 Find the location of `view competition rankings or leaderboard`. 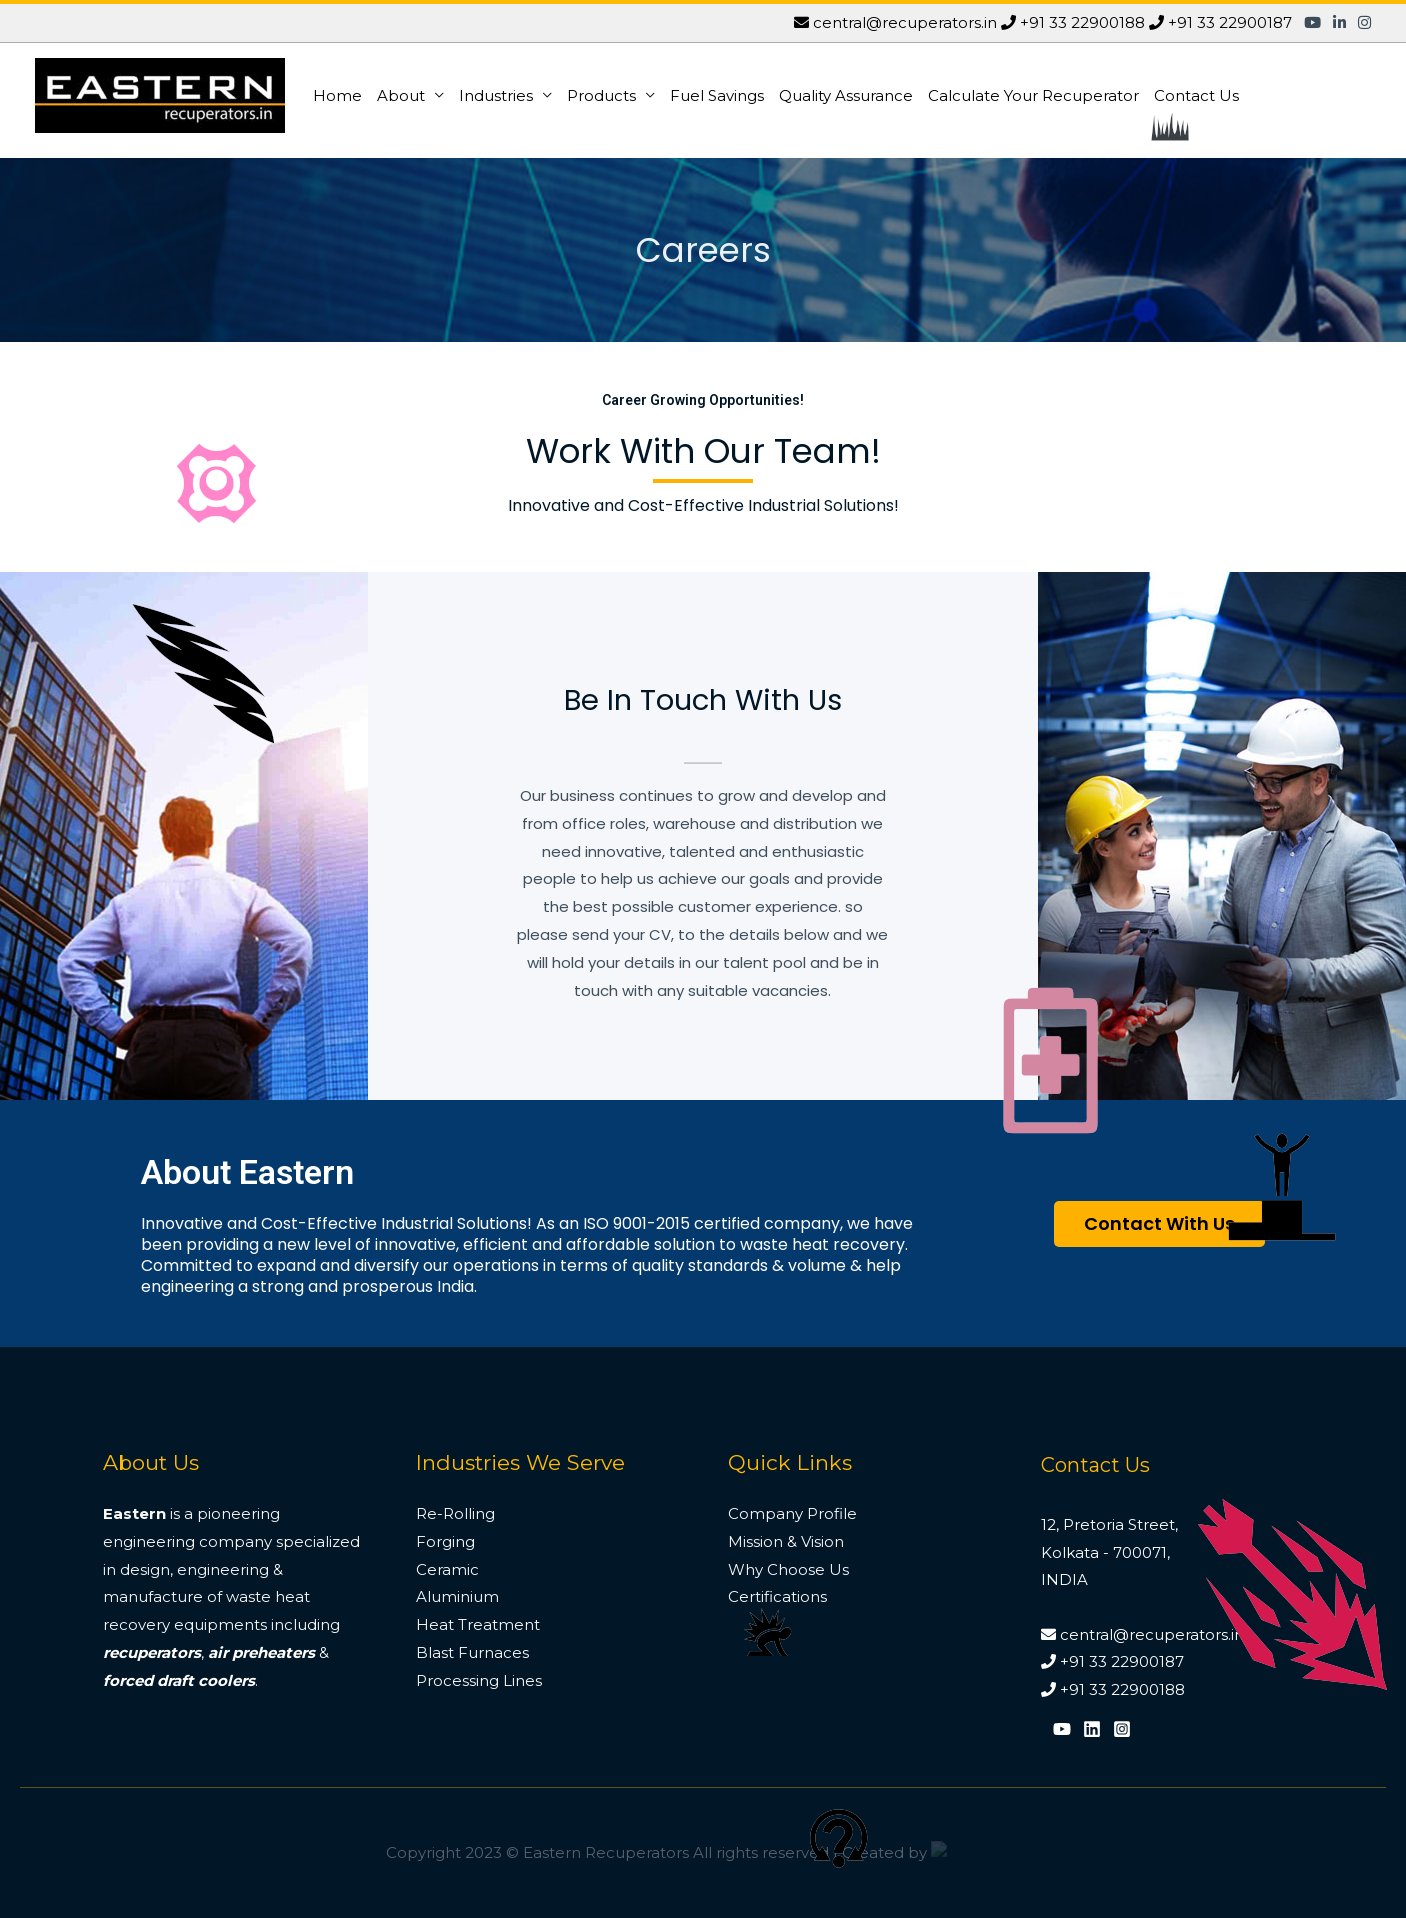

view competition rankings or leaderboard is located at coordinates (1282, 1187).